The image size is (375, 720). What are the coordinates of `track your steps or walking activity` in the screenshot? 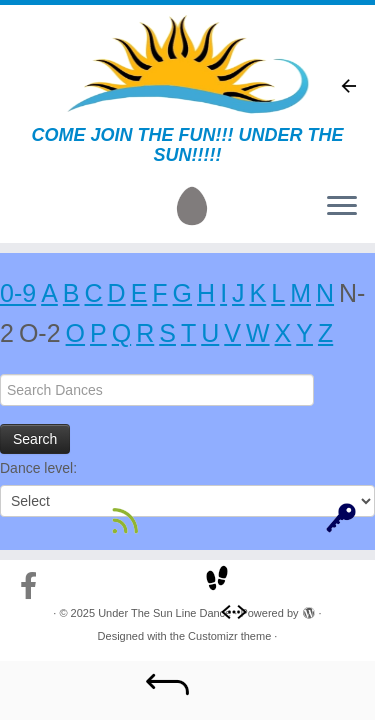 It's located at (217, 578).